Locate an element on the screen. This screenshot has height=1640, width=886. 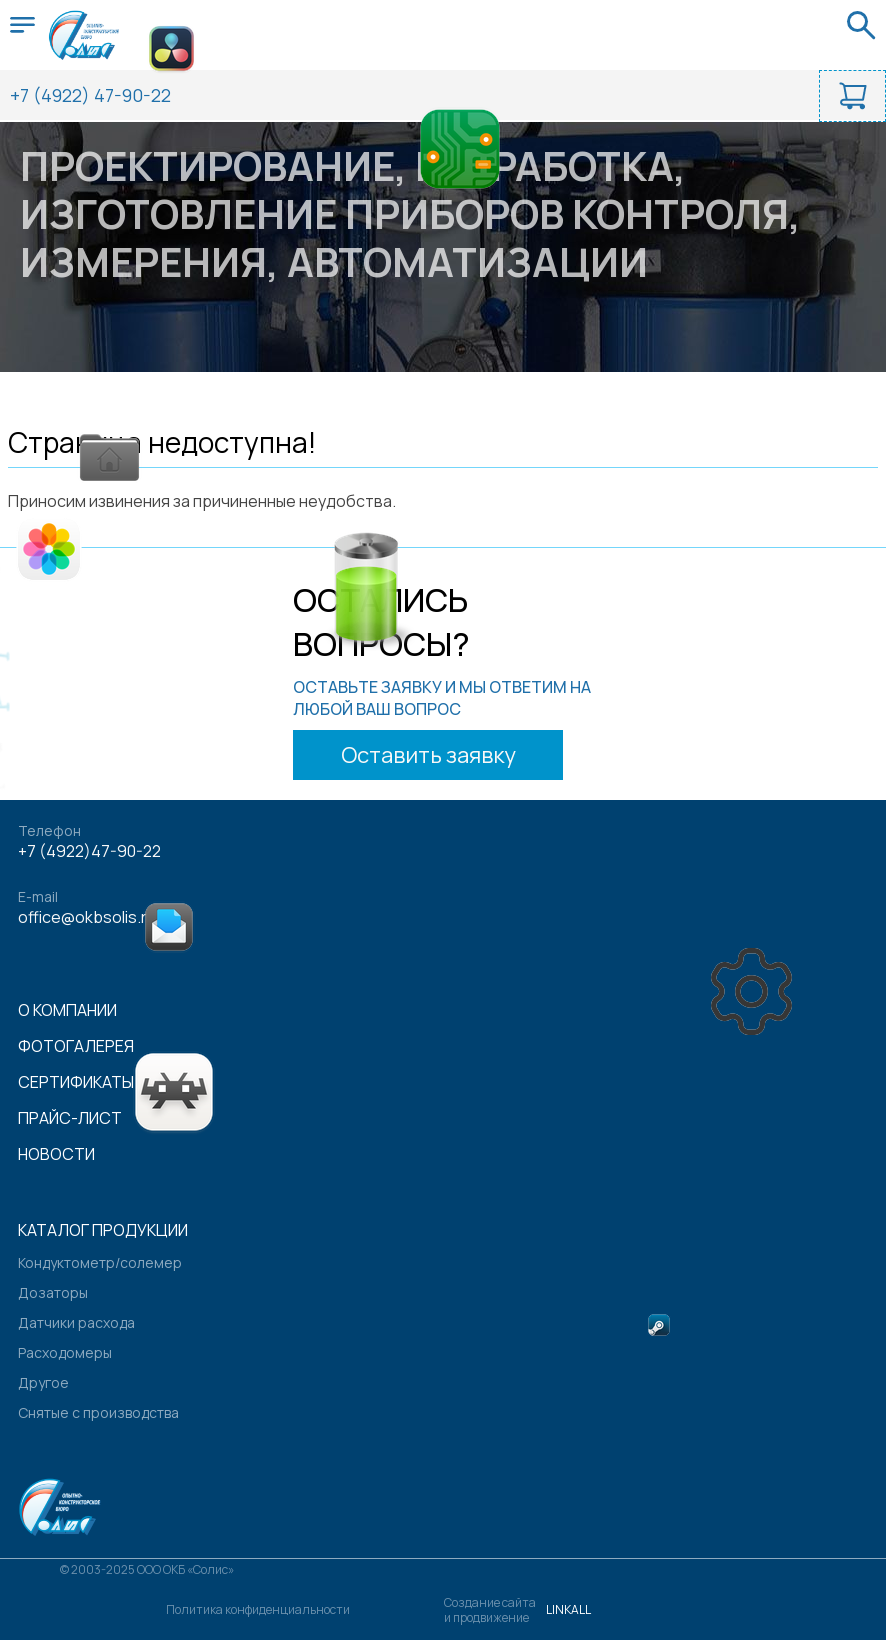
access system settings is located at coordinates (751, 991).